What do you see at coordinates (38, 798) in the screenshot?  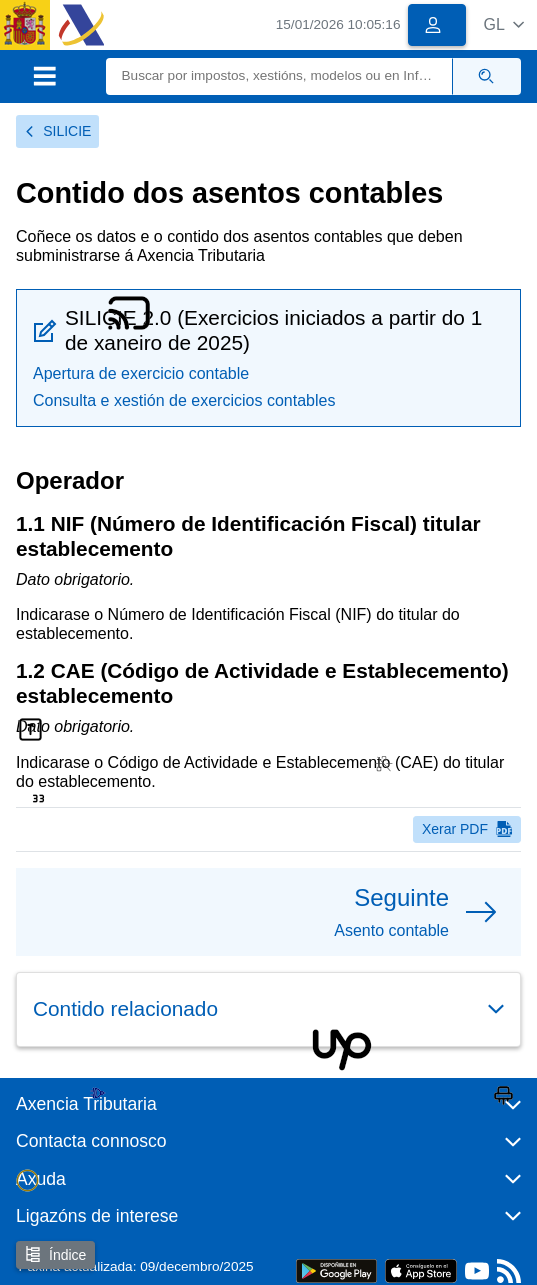 I see `indicates item number 33 in a list or sequence` at bounding box center [38, 798].